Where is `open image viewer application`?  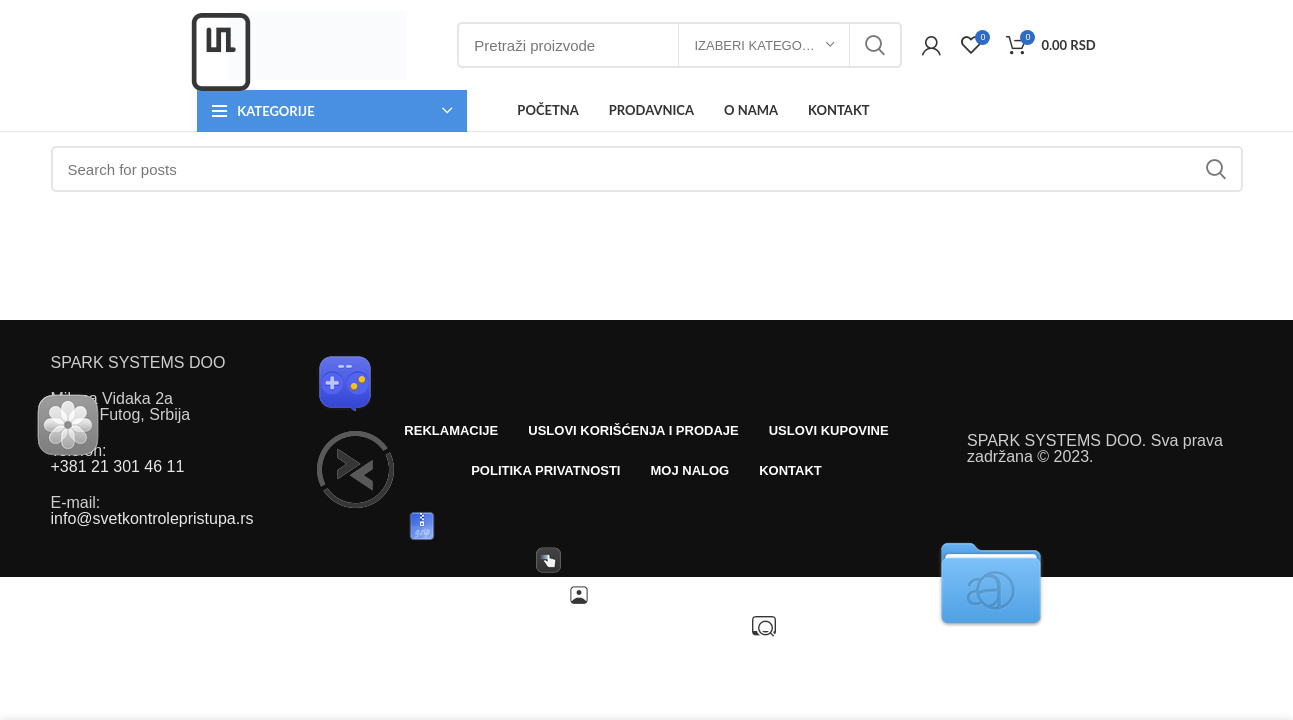 open image viewer application is located at coordinates (764, 625).